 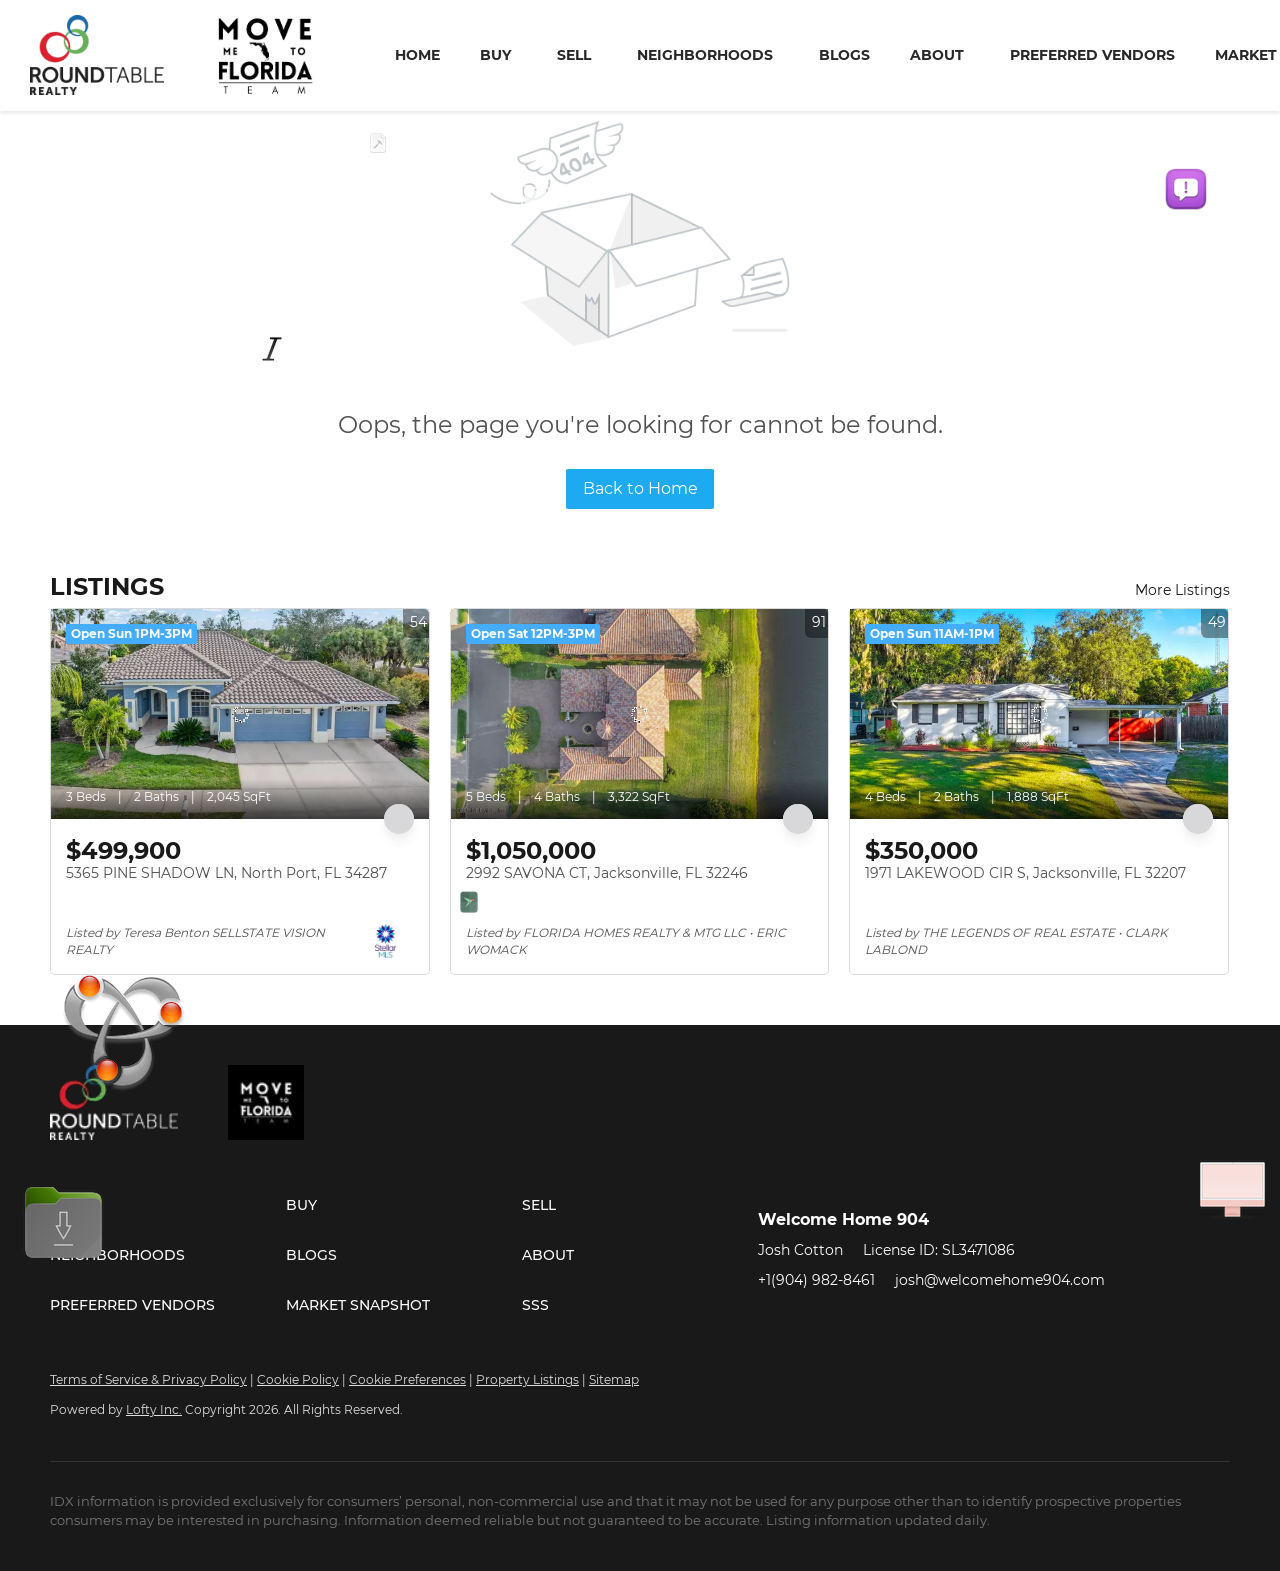 What do you see at coordinates (63, 1222) in the screenshot?
I see `open your downloads folder` at bounding box center [63, 1222].